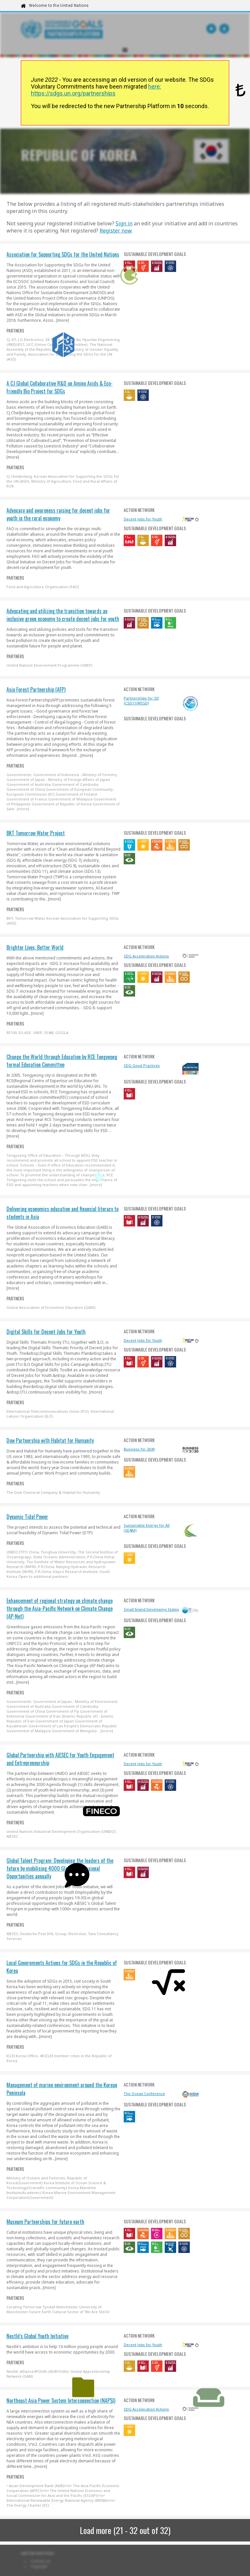 The image size is (250, 2576). What do you see at coordinates (240, 90) in the screenshot?
I see `indicates Turkish lira currency` at bounding box center [240, 90].